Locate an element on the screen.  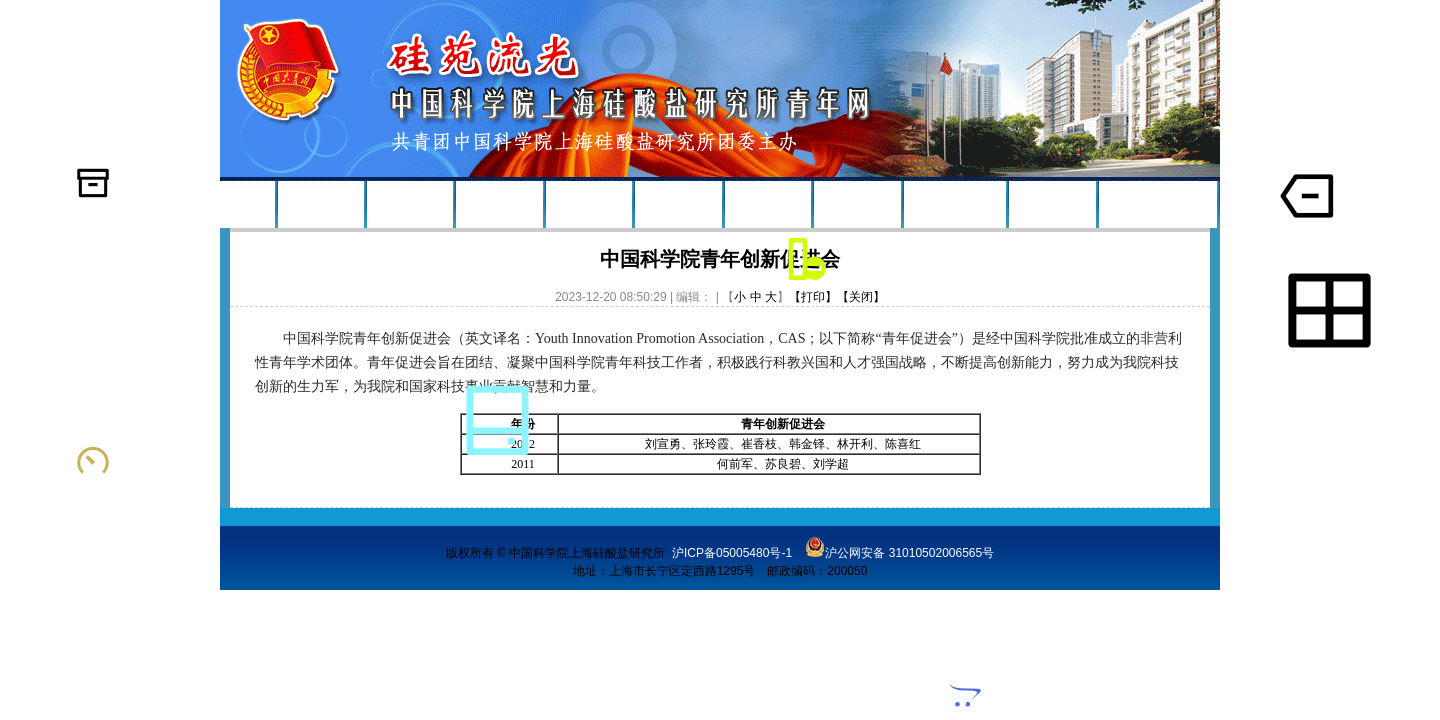
reduce playback speed is located at coordinates (93, 461).